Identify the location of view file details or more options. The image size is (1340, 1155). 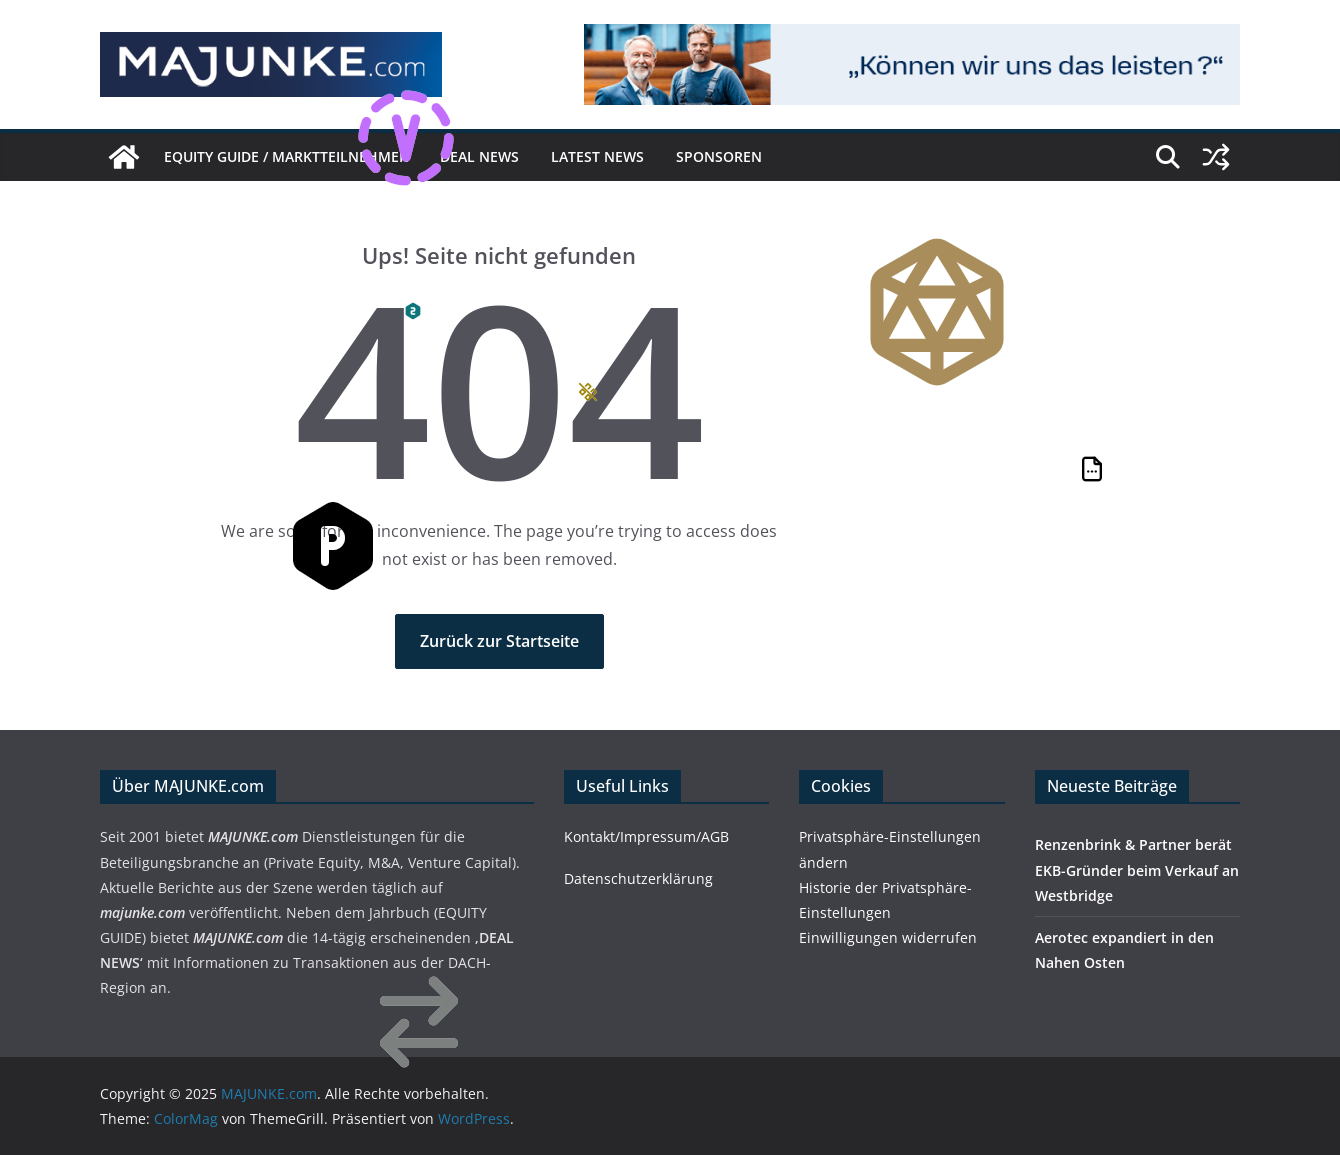
(1092, 469).